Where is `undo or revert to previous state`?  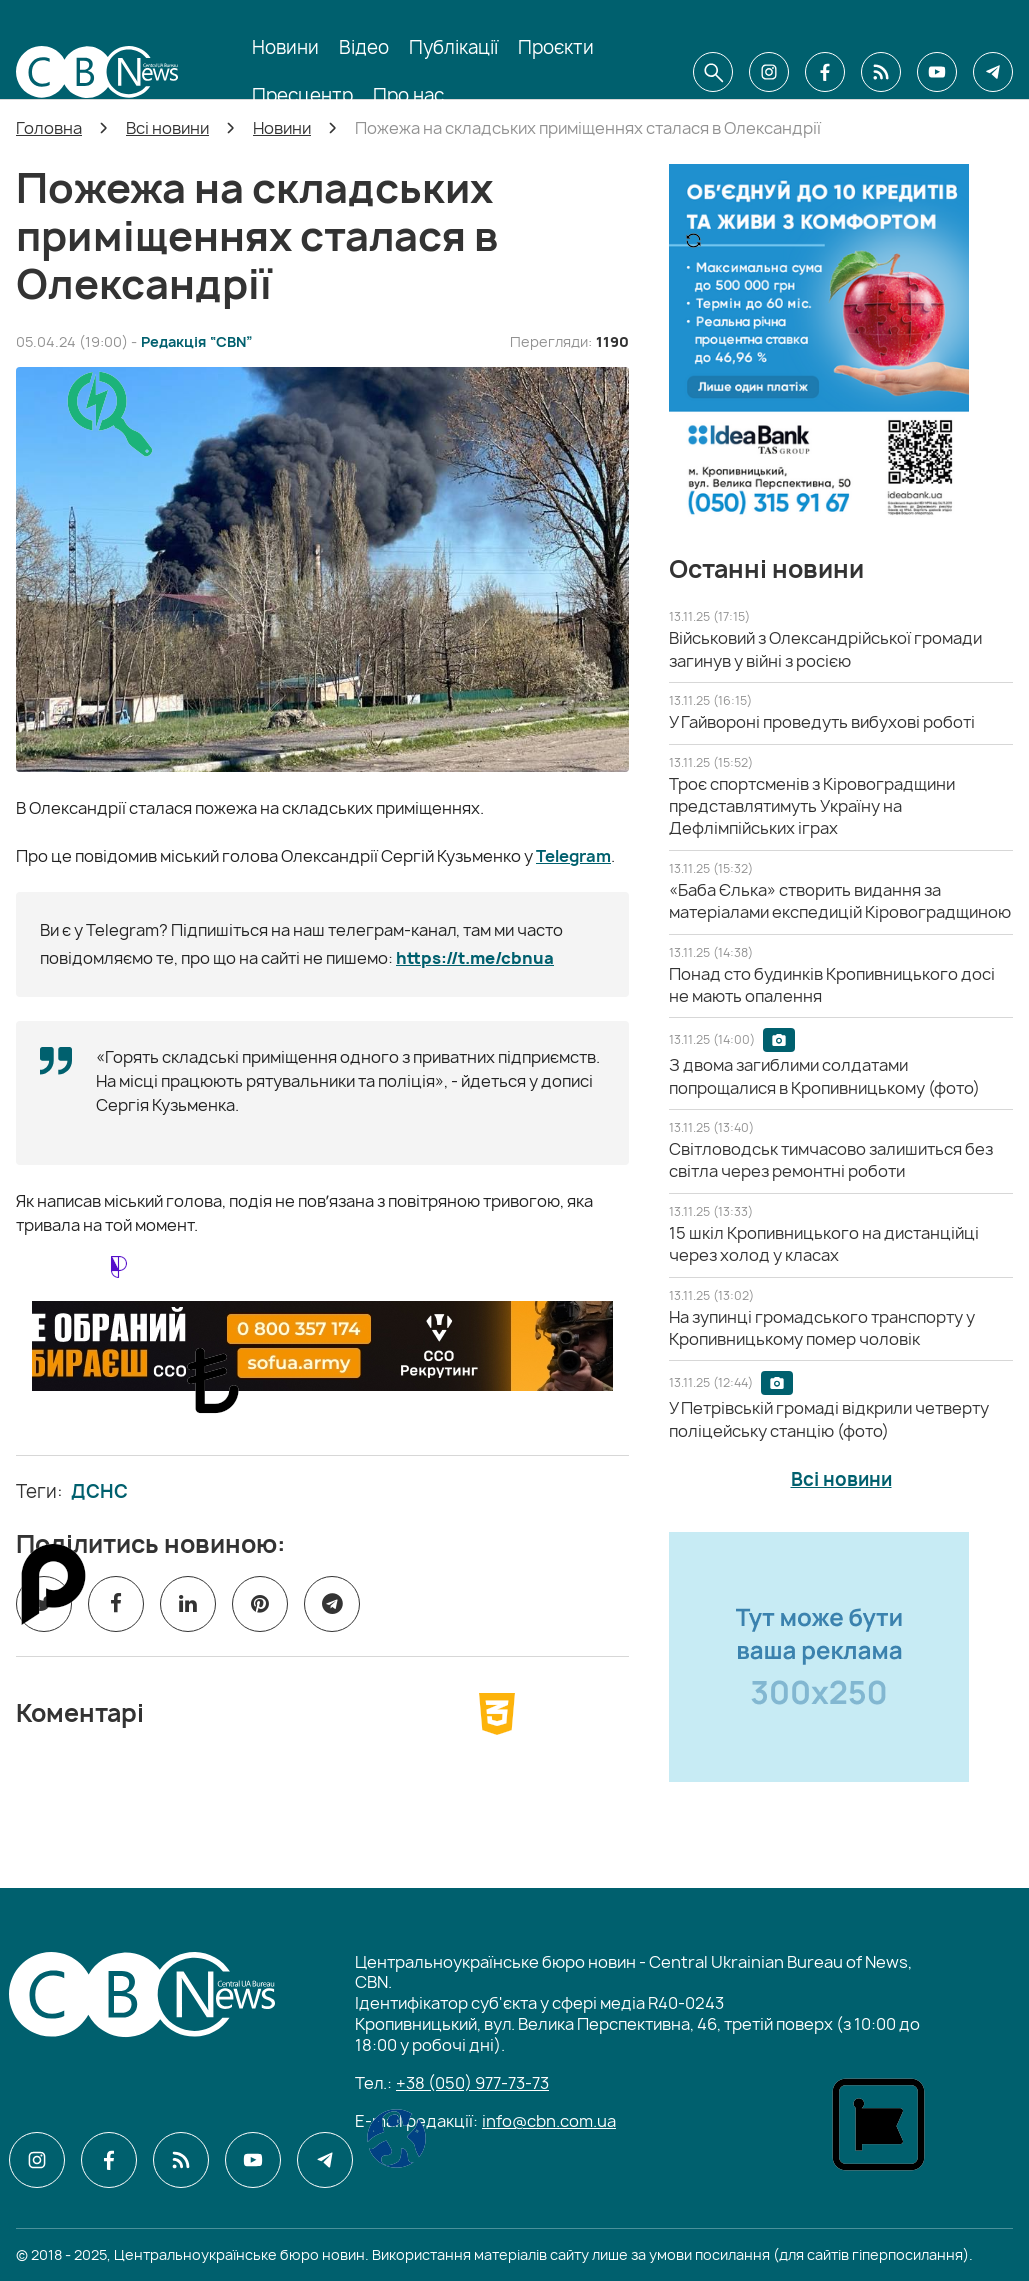 undo or revert to previous state is located at coordinates (693, 240).